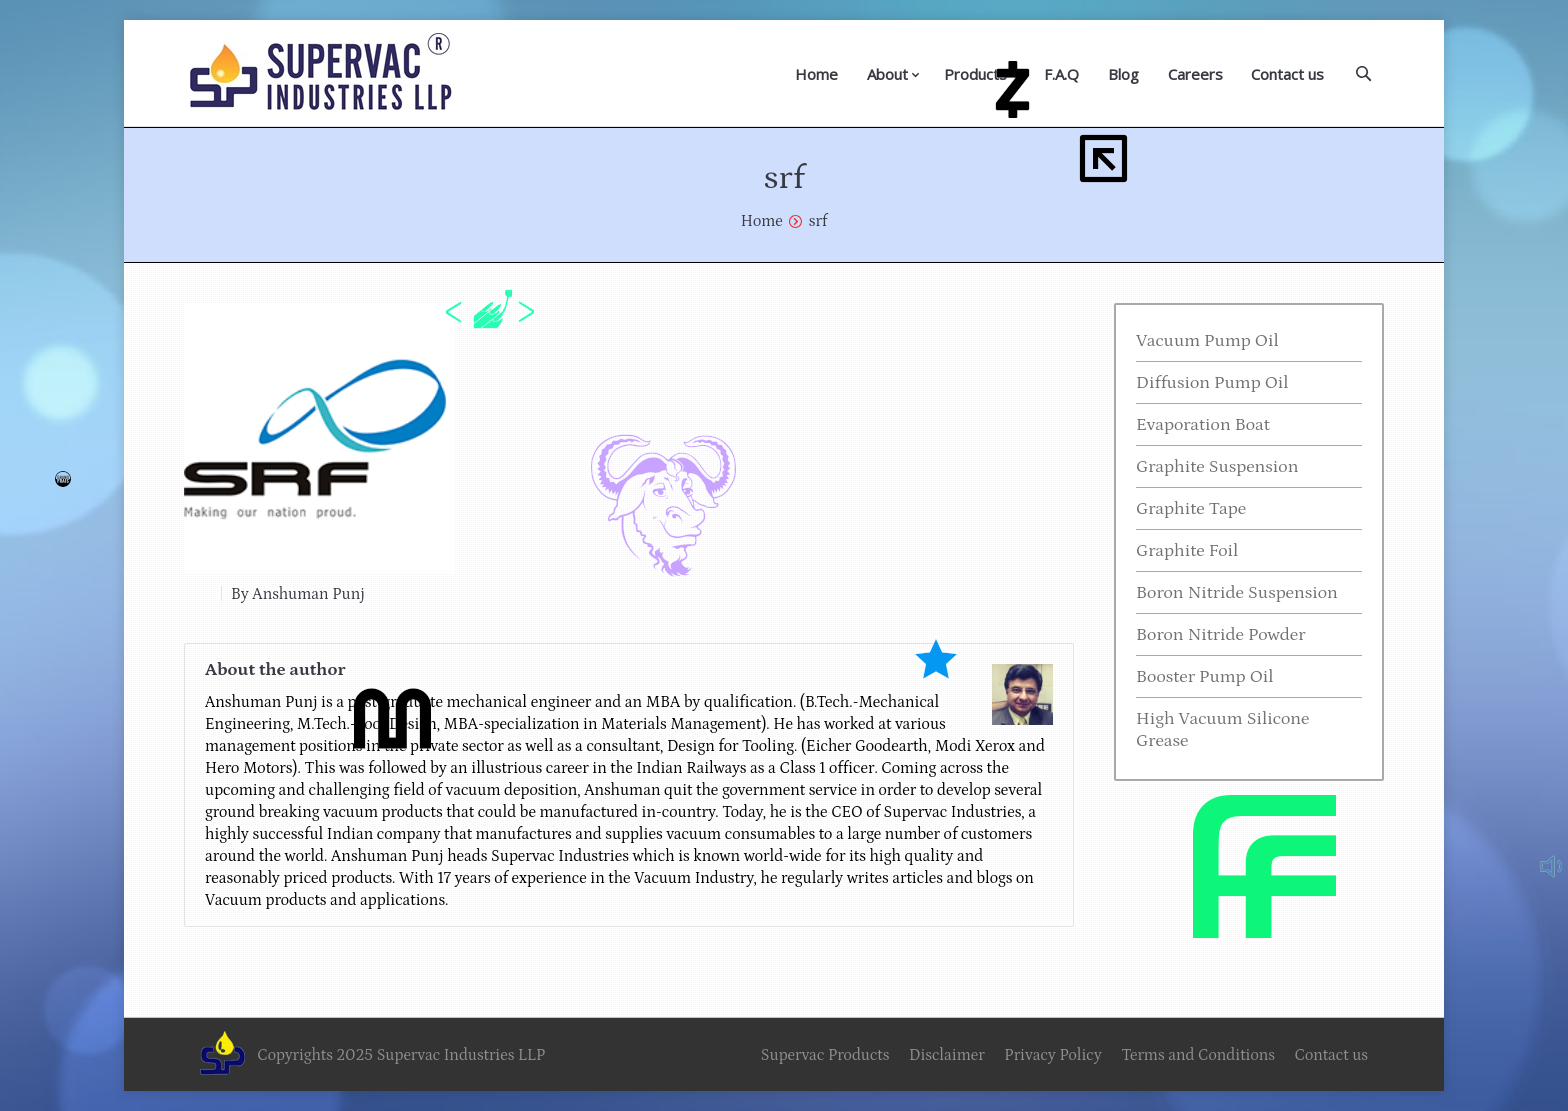  Describe the element at coordinates (663, 505) in the screenshot. I see `gnu project logo` at that location.